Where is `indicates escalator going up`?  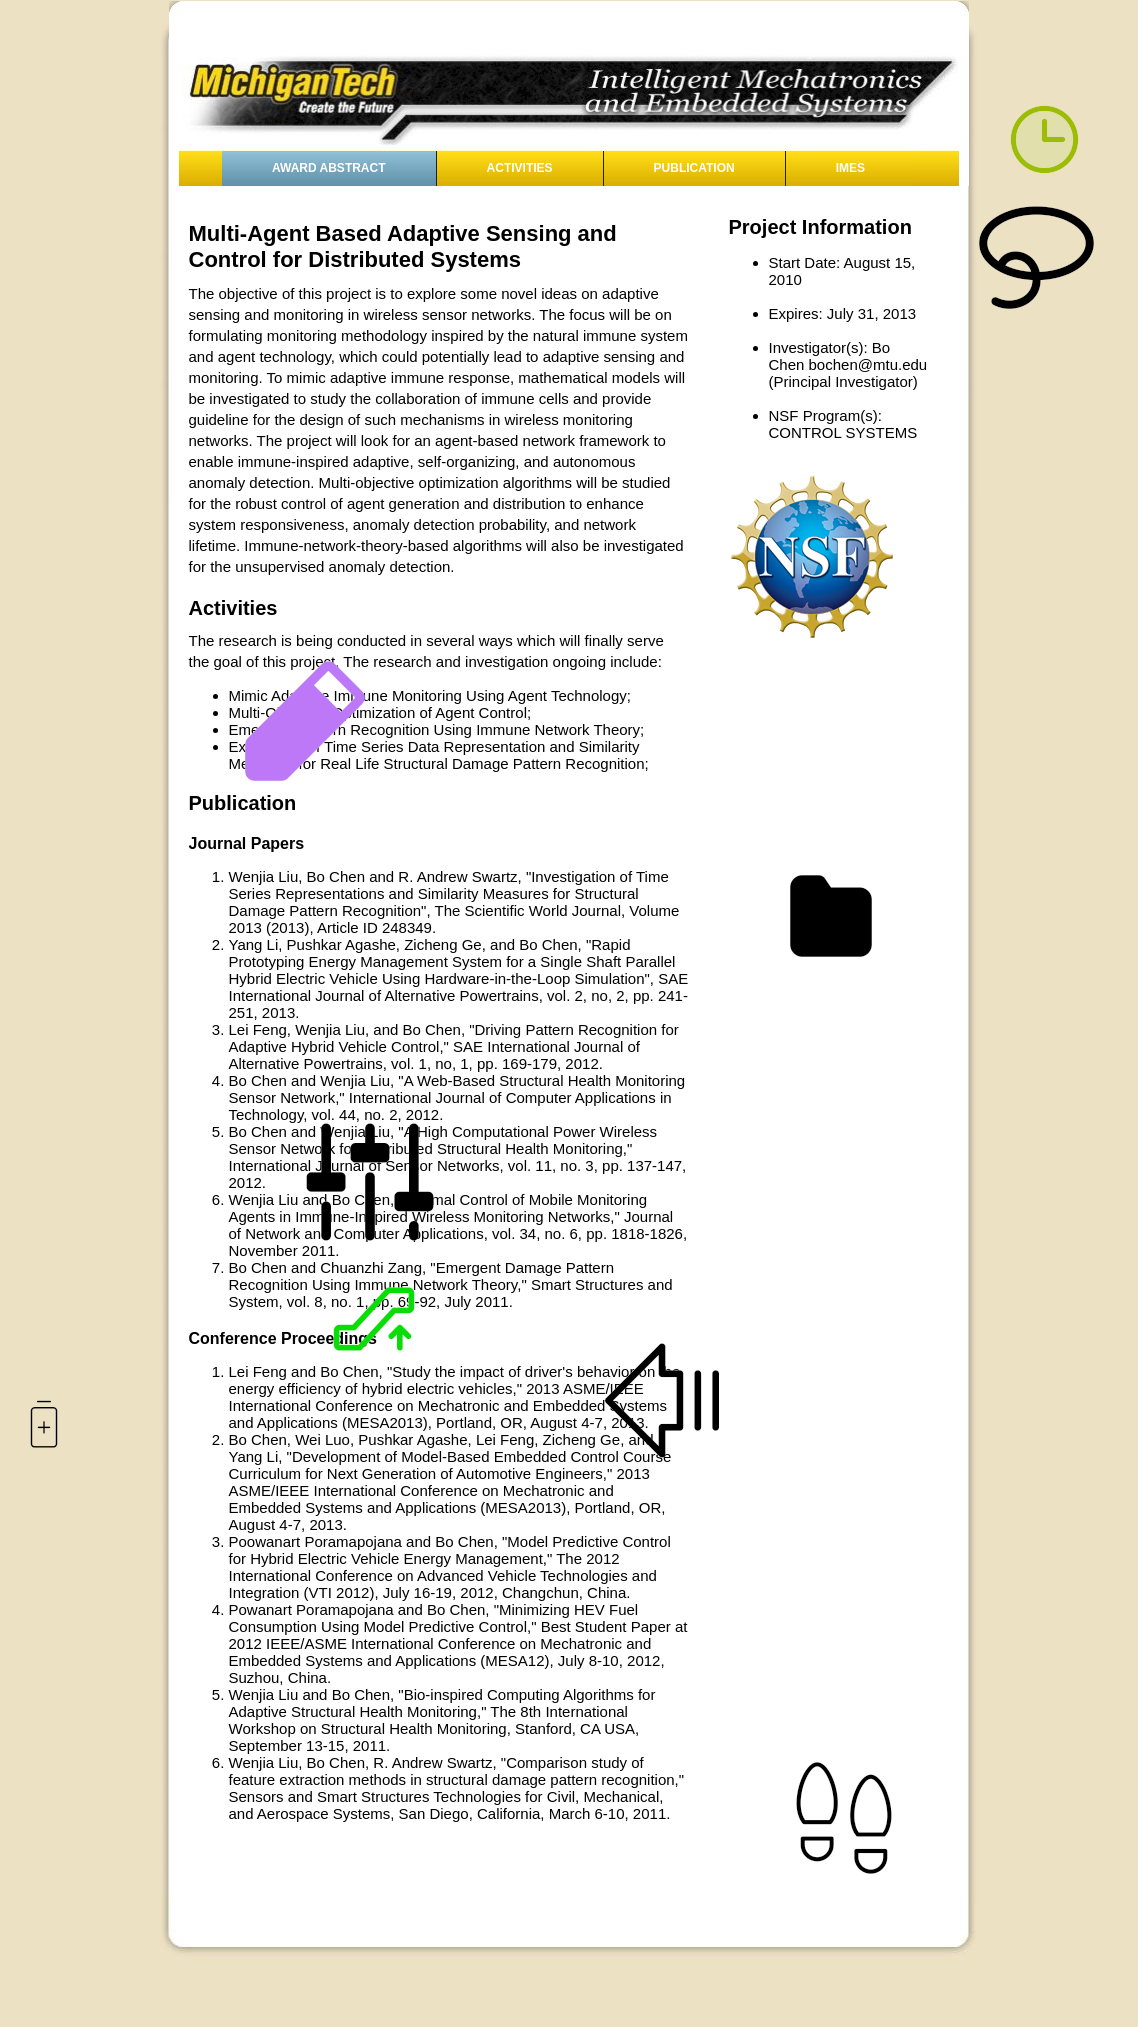 indicates escalator going up is located at coordinates (374, 1319).